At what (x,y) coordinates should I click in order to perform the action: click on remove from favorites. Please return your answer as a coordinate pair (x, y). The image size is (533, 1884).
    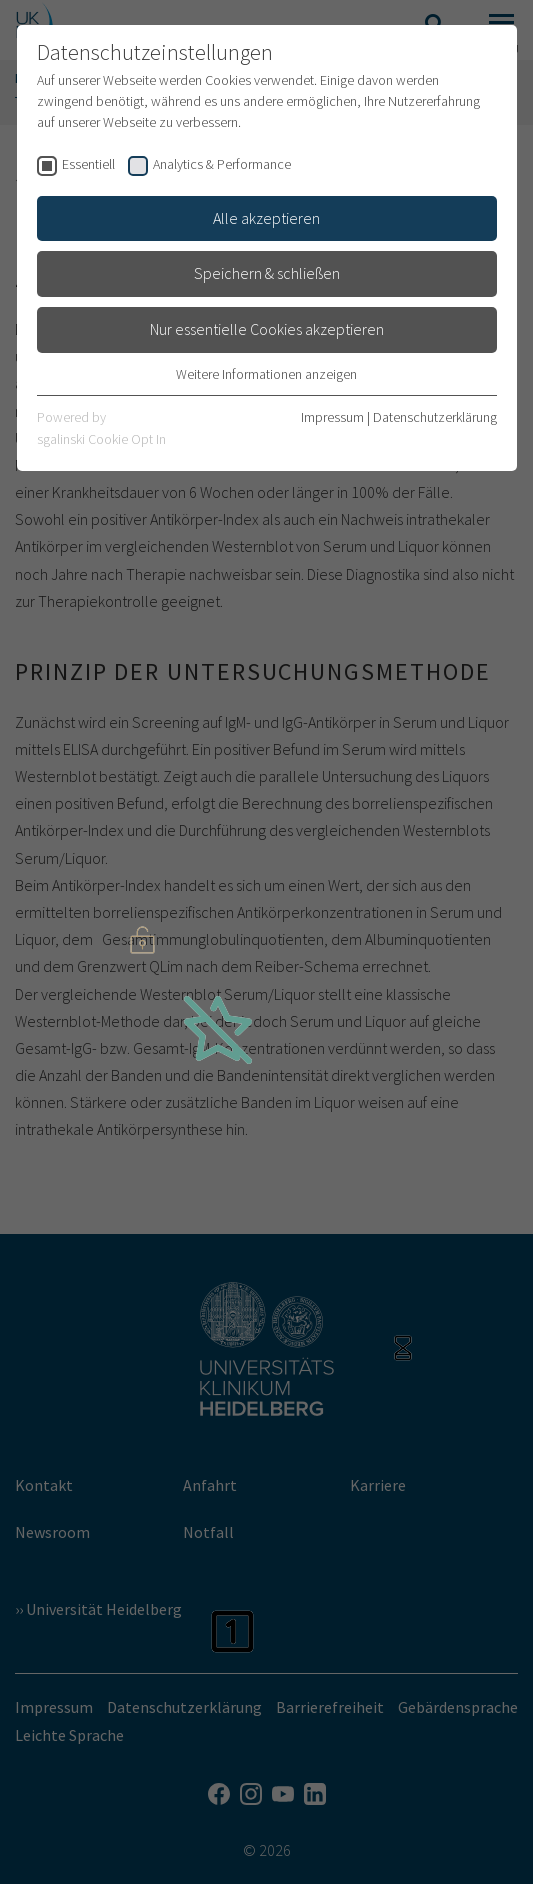
    Looking at the image, I should click on (218, 1030).